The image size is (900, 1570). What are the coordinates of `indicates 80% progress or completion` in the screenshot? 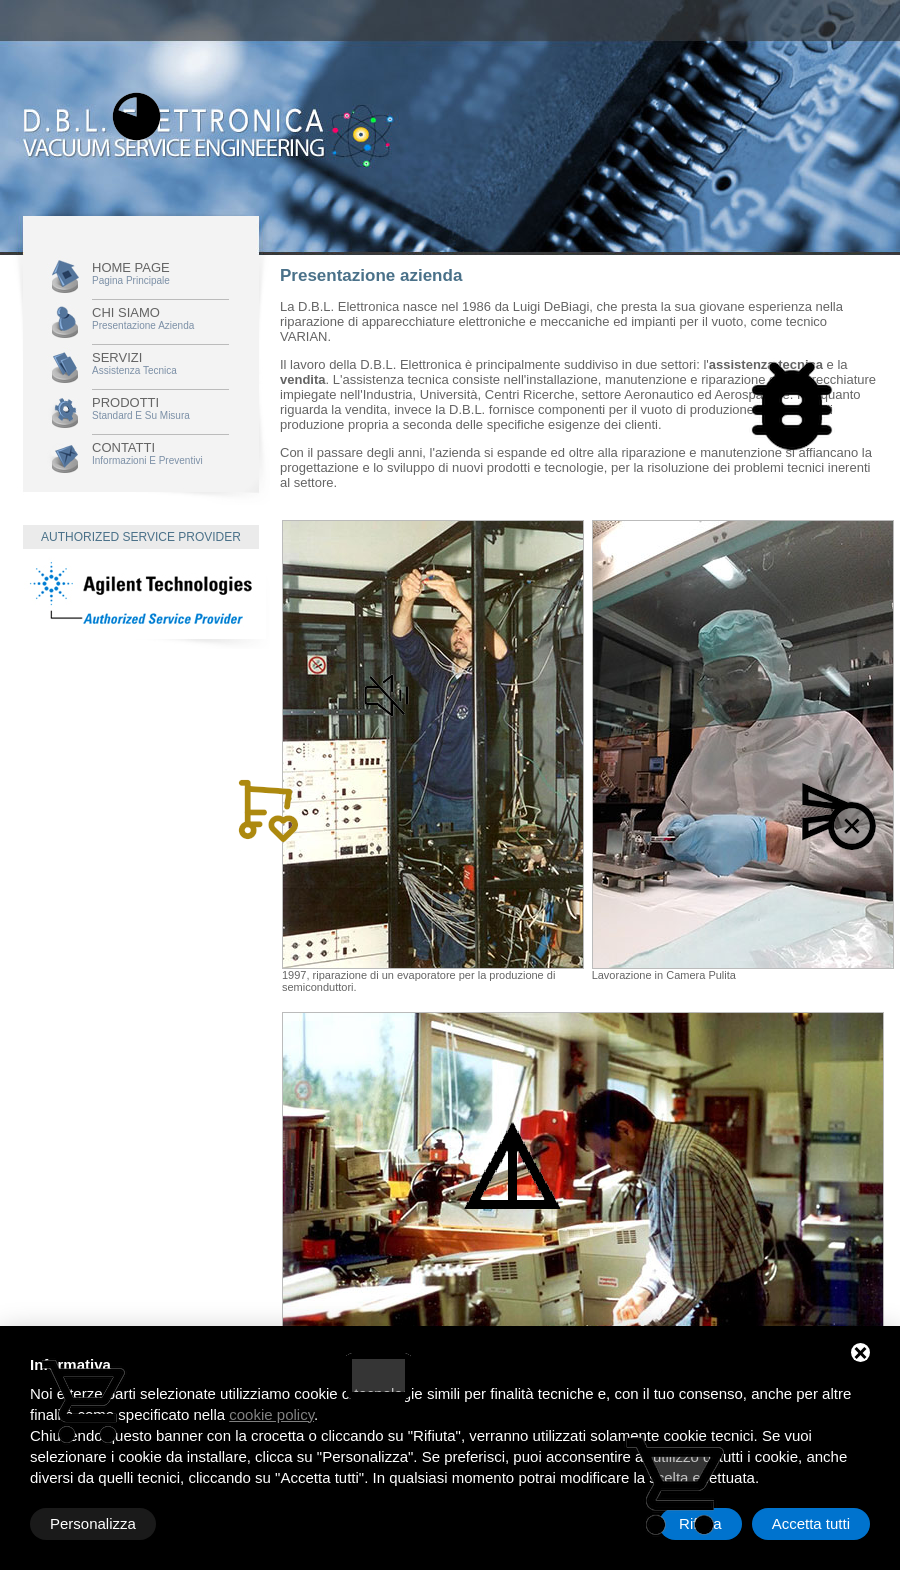 It's located at (136, 116).